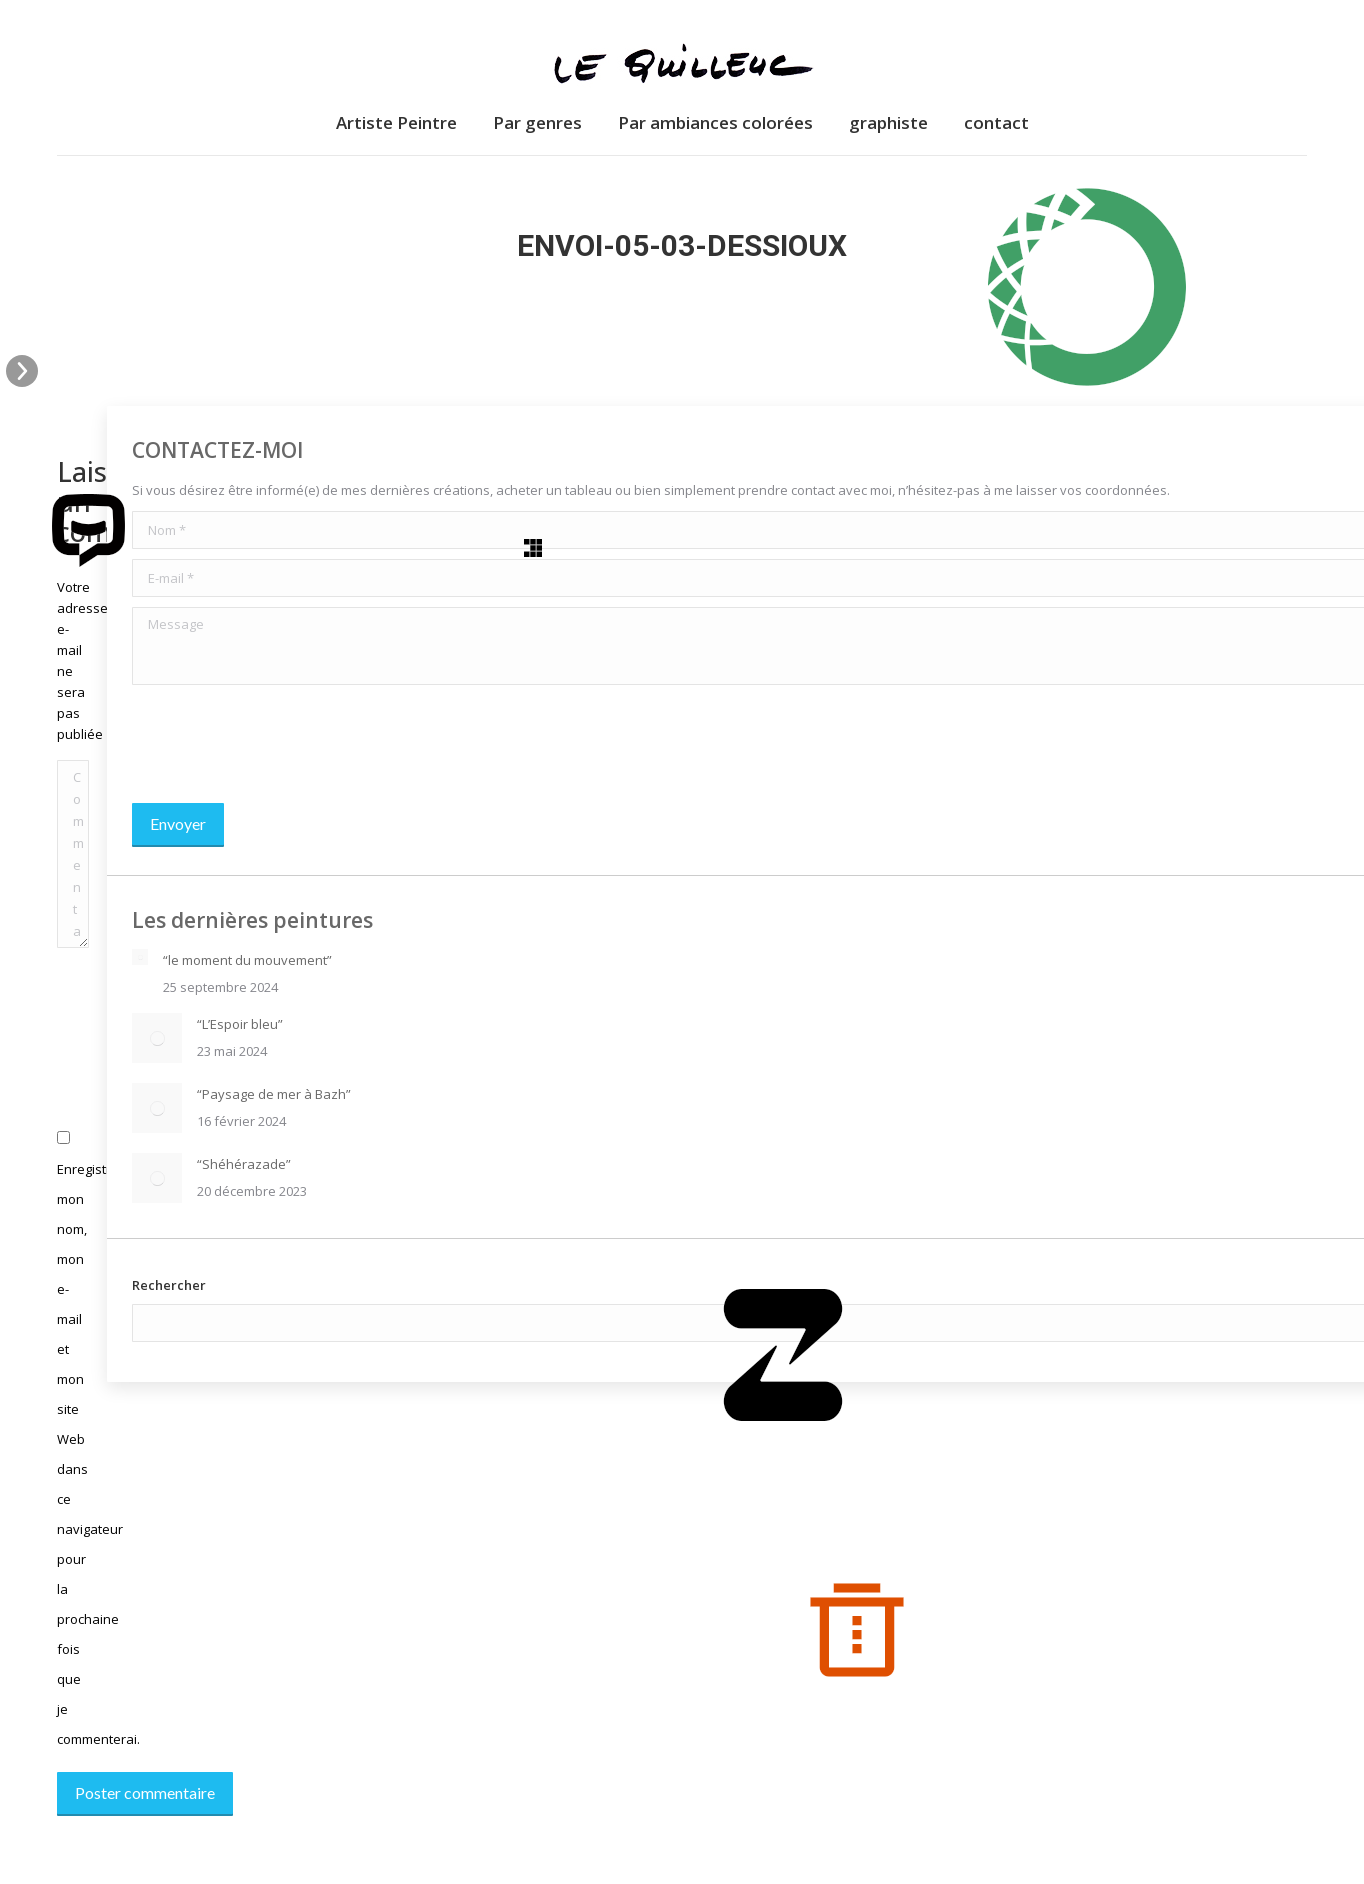 This screenshot has width=1364, height=1884. What do you see at coordinates (533, 548) in the screenshot?
I see `pnpm package manager logo` at bounding box center [533, 548].